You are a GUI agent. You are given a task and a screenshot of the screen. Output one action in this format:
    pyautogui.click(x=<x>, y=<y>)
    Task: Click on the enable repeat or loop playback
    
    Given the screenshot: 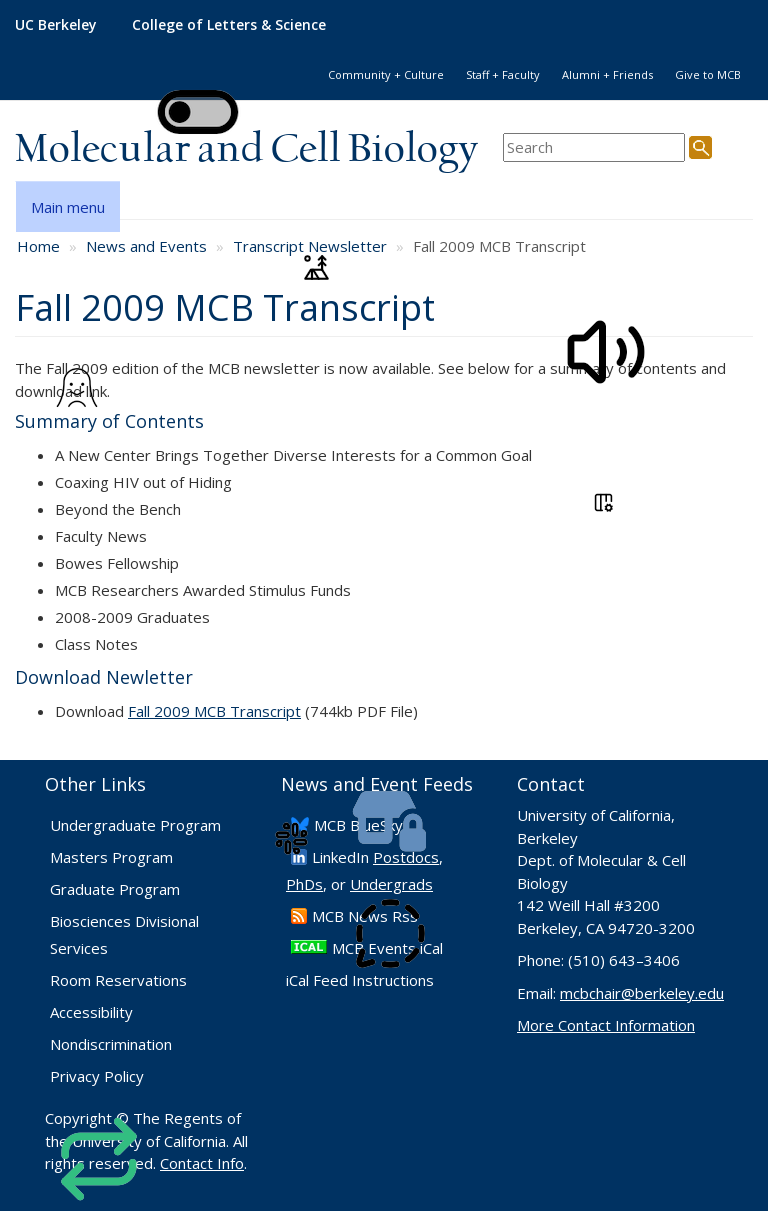 What is the action you would take?
    pyautogui.click(x=99, y=1159)
    